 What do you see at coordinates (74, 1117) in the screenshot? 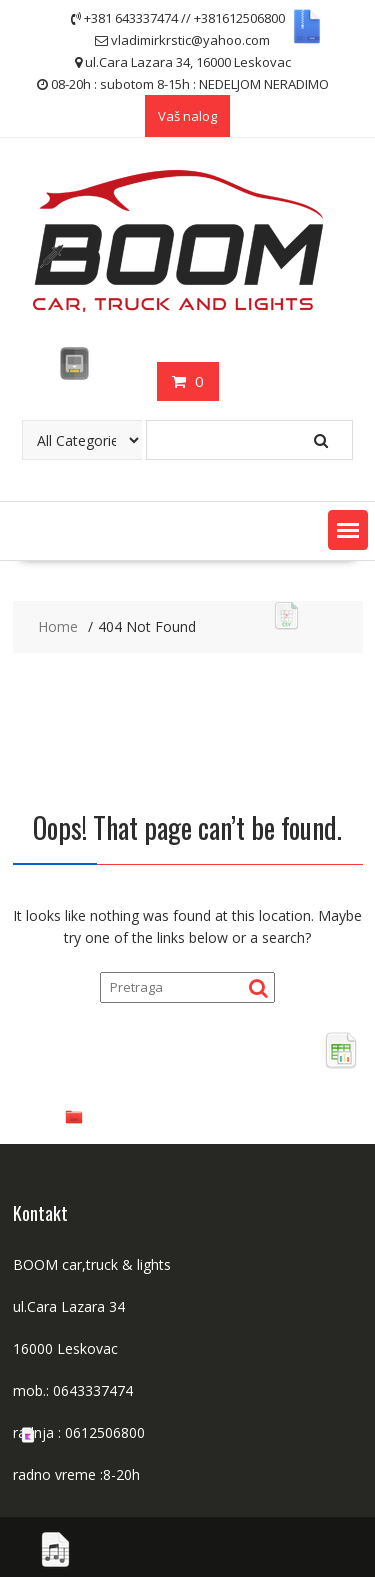
I see `open your images folder` at bounding box center [74, 1117].